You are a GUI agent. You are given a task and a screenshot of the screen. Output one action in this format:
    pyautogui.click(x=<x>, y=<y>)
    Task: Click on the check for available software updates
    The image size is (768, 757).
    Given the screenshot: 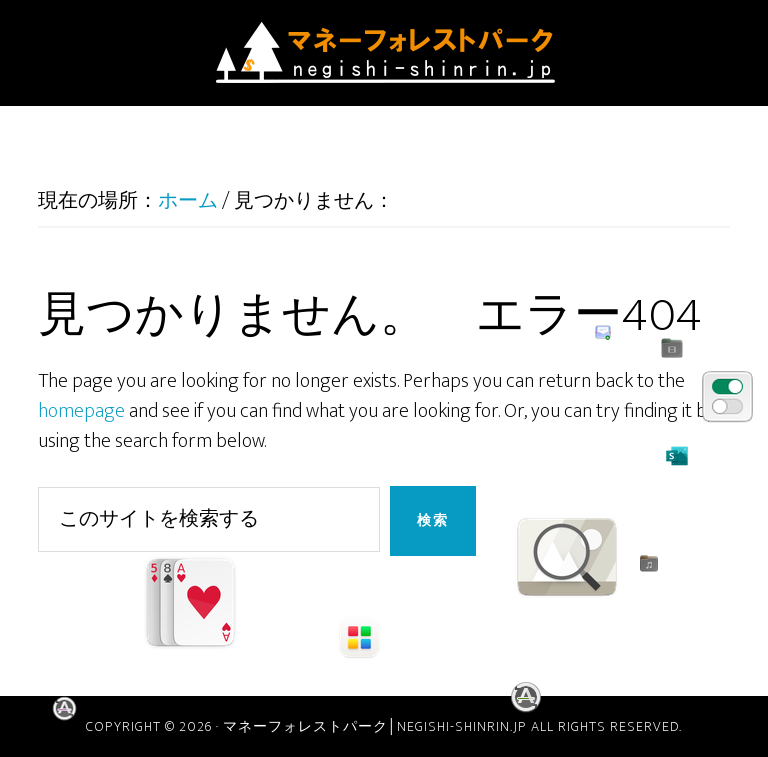 What is the action you would take?
    pyautogui.click(x=64, y=708)
    